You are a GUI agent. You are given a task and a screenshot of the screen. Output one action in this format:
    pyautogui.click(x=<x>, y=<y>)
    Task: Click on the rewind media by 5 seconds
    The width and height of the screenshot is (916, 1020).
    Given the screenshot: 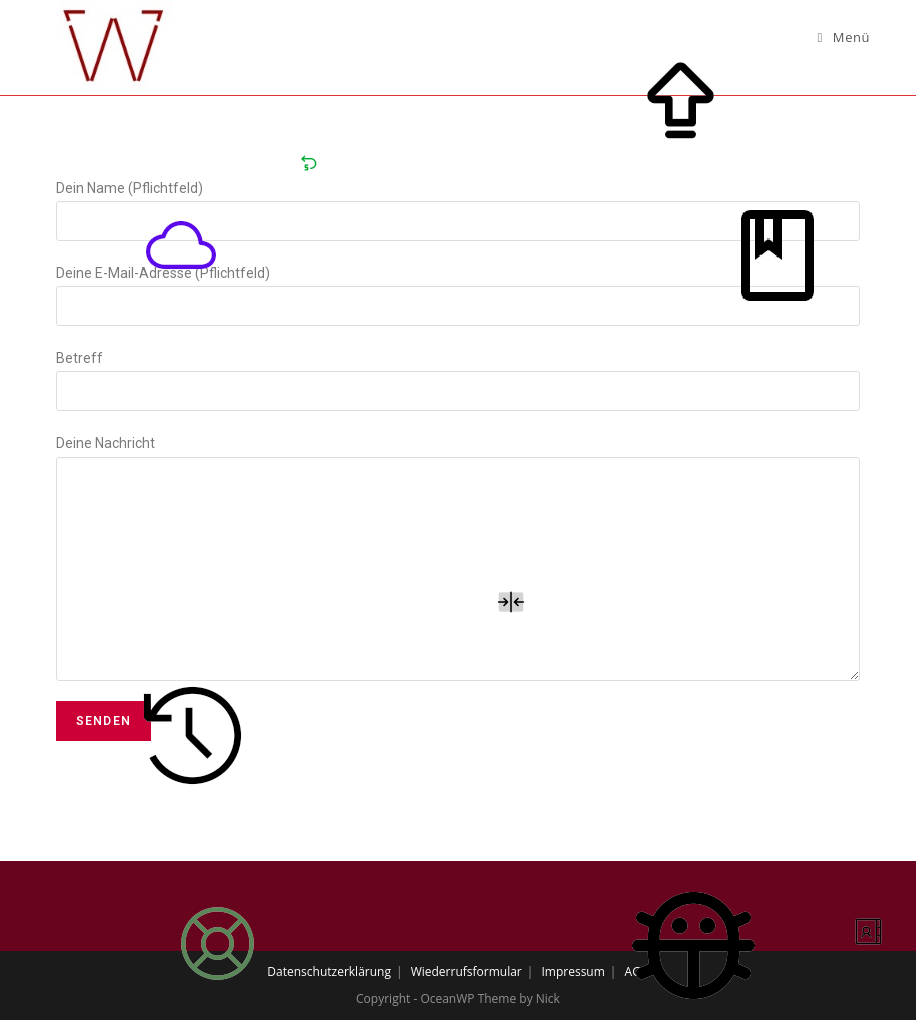 What is the action you would take?
    pyautogui.click(x=308, y=163)
    